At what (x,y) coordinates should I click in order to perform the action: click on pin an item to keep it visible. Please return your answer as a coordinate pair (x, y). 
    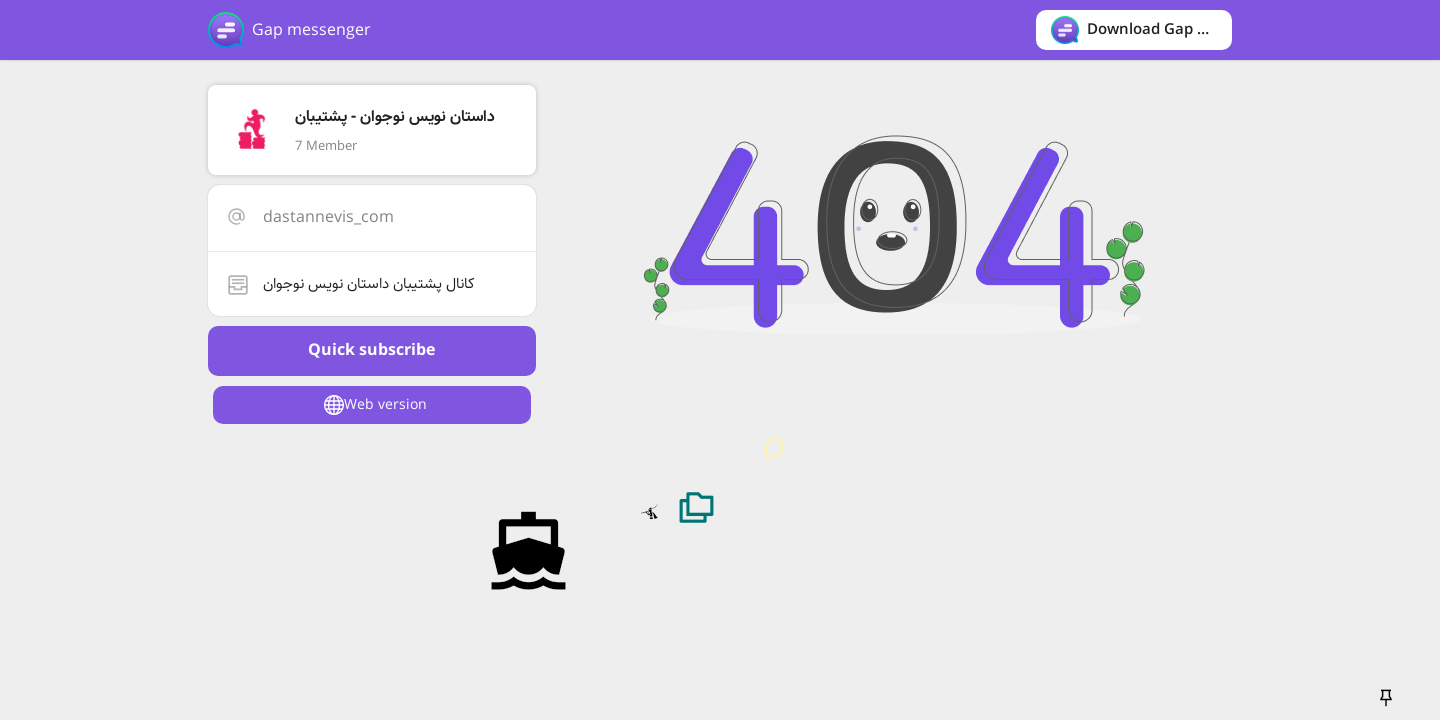
    Looking at the image, I should click on (1386, 697).